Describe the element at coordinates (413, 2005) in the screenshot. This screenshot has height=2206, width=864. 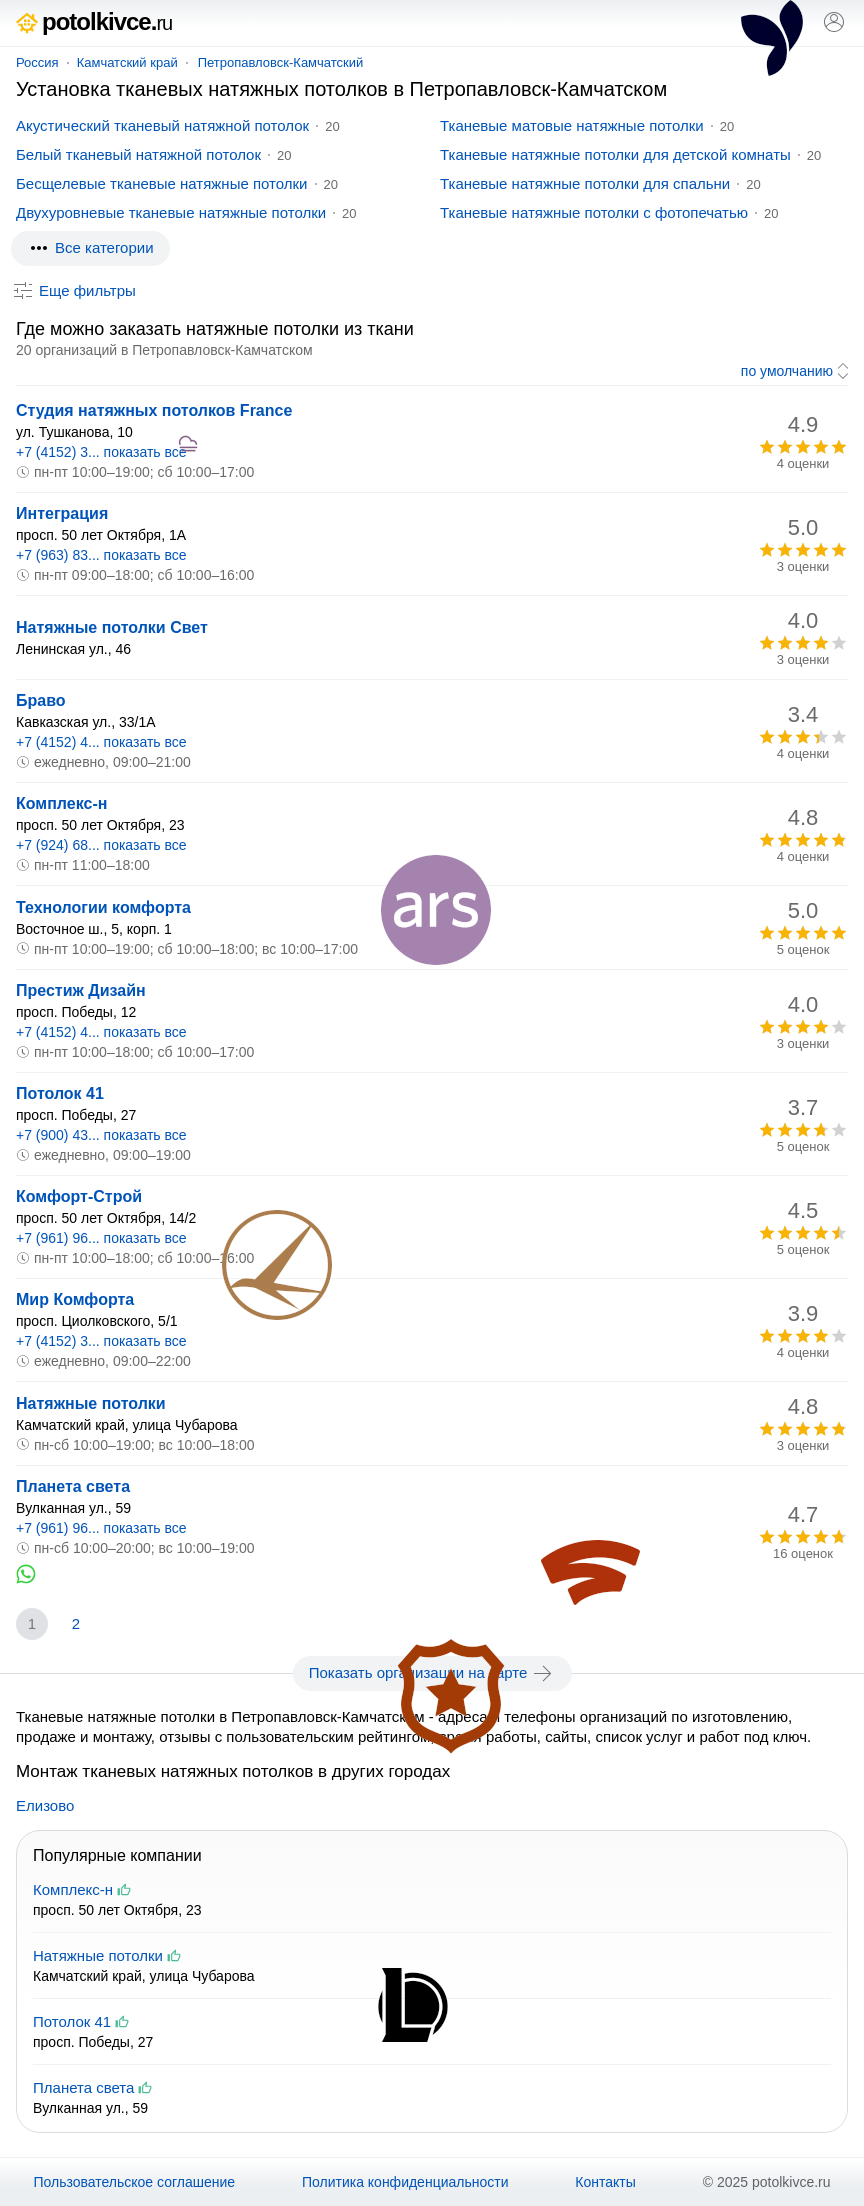
I see `launch League of Legends` at that location.